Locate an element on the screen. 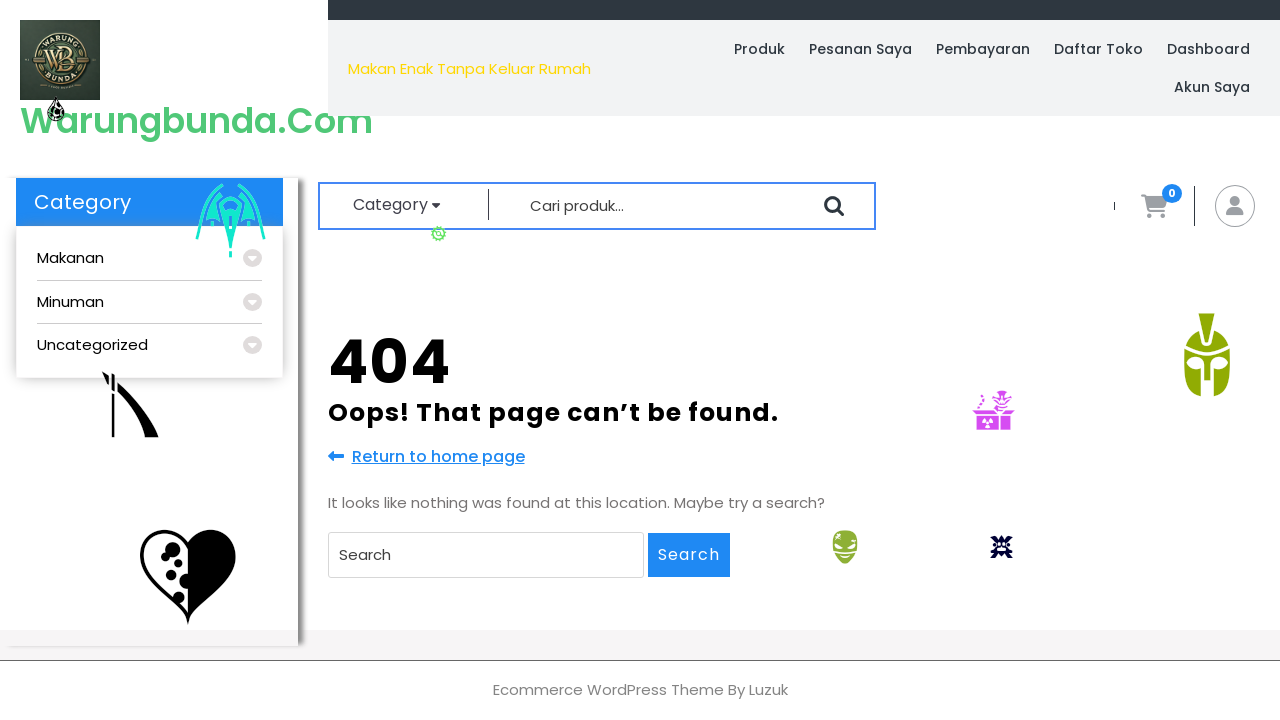  select a villain or antagonist character is located at coordinates (845, 547).